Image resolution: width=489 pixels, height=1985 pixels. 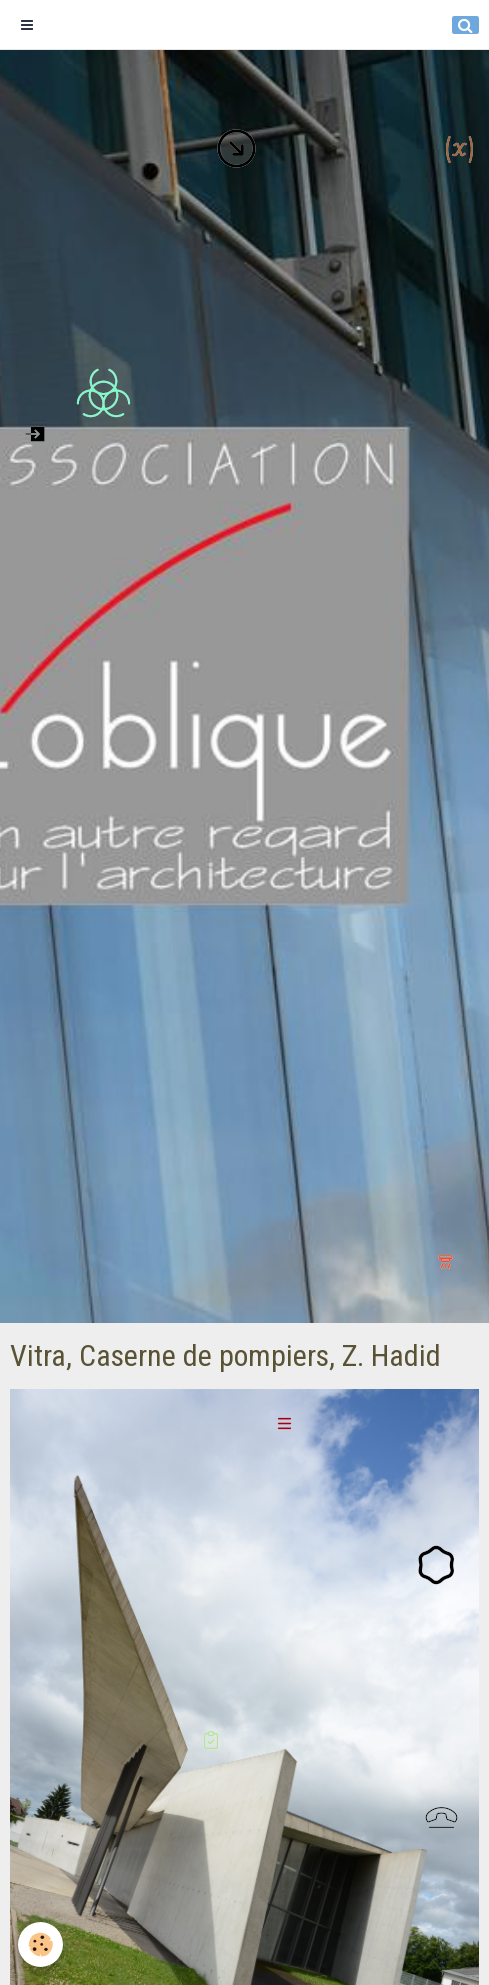 What do you see at coordinates (445, 1261) in the screenshot?
I see `smoke detector alert or status indicator` at bounding box center [445, 1261].